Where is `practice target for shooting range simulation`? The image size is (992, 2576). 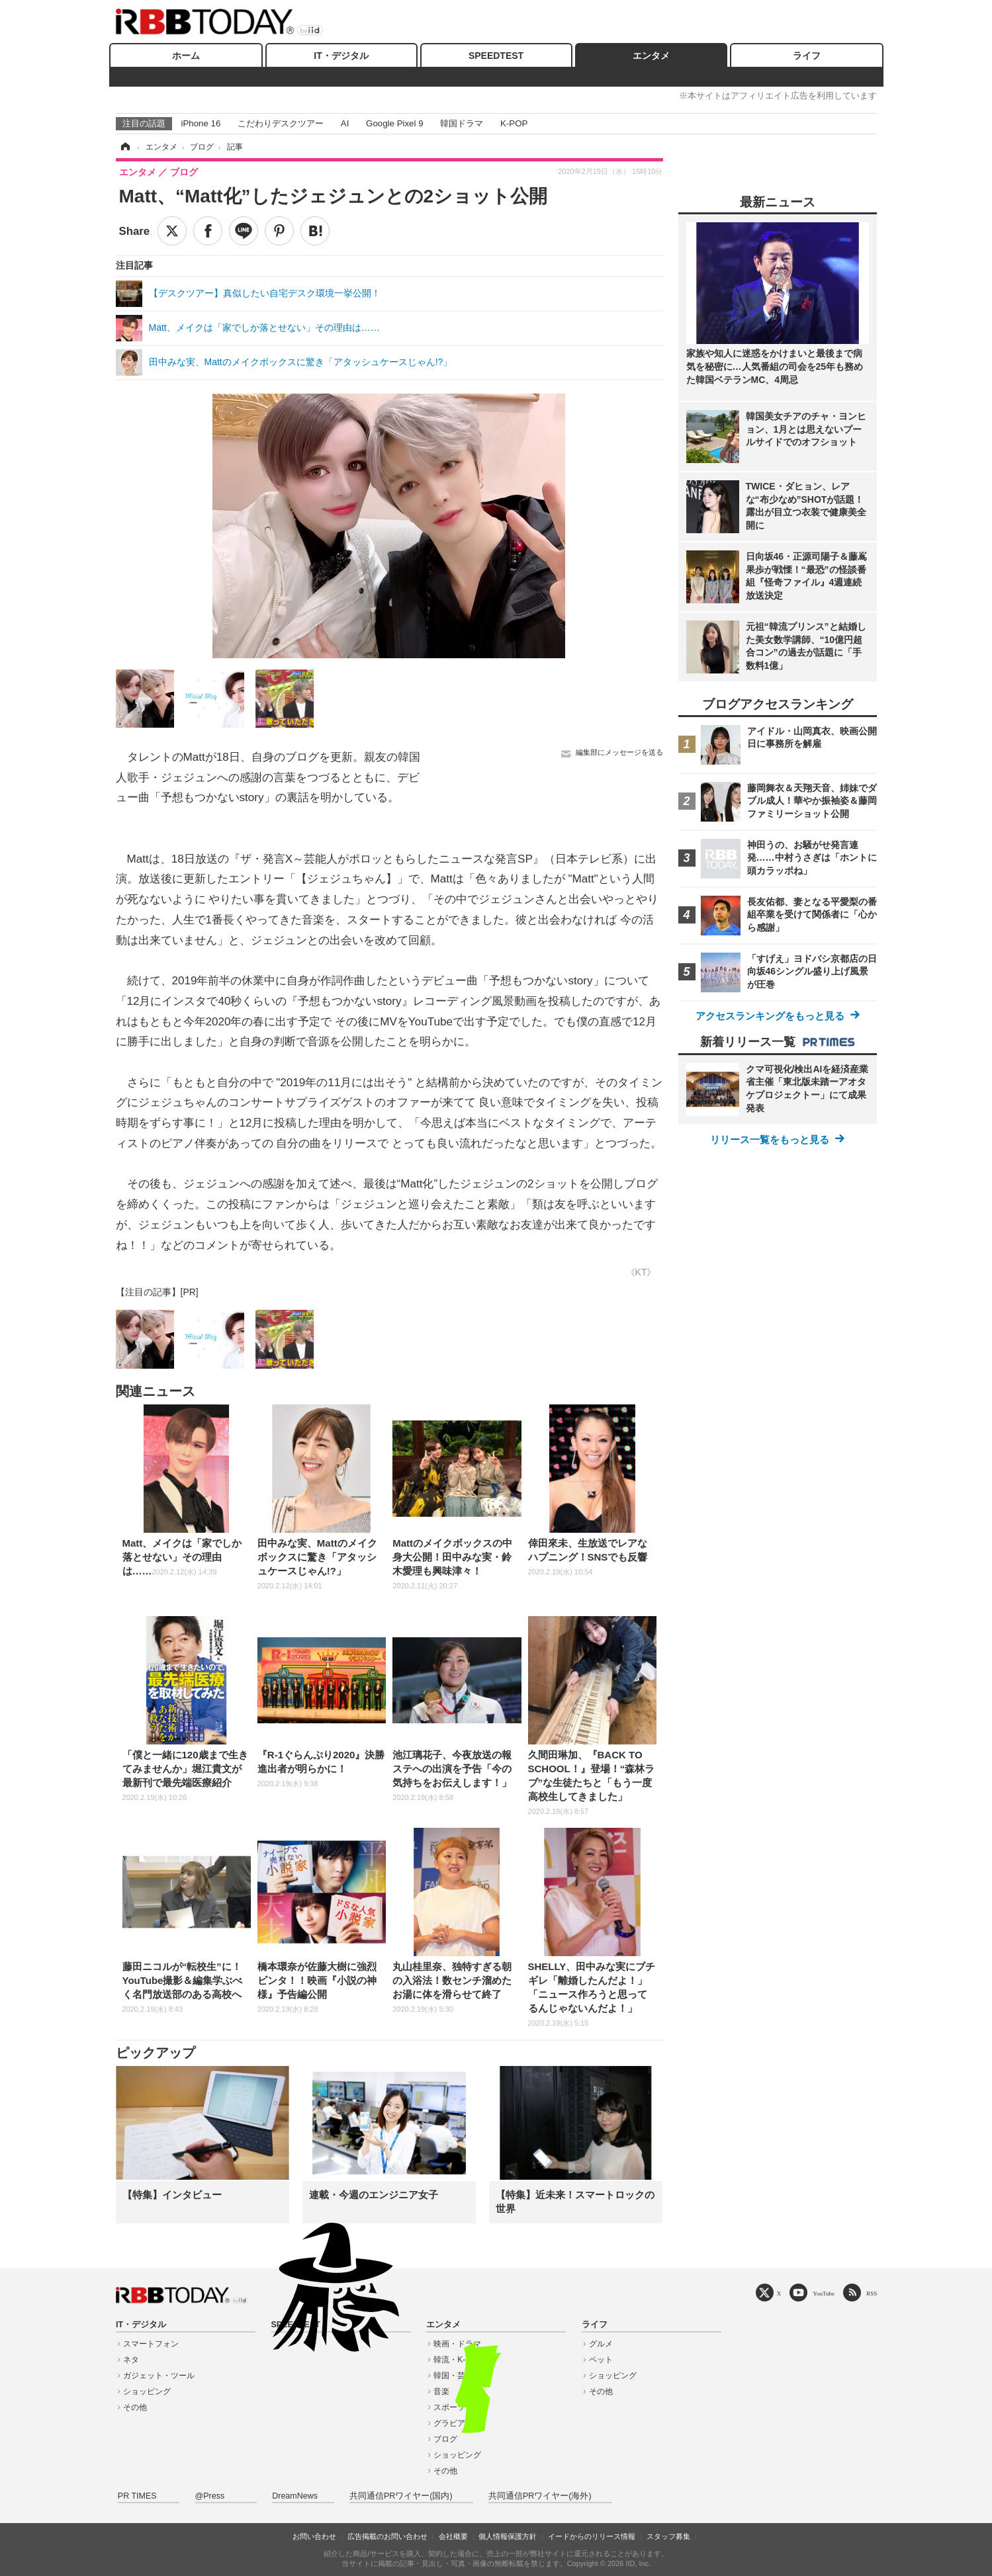
practice target for shooting range simulation is located at coordinates (785, 279).